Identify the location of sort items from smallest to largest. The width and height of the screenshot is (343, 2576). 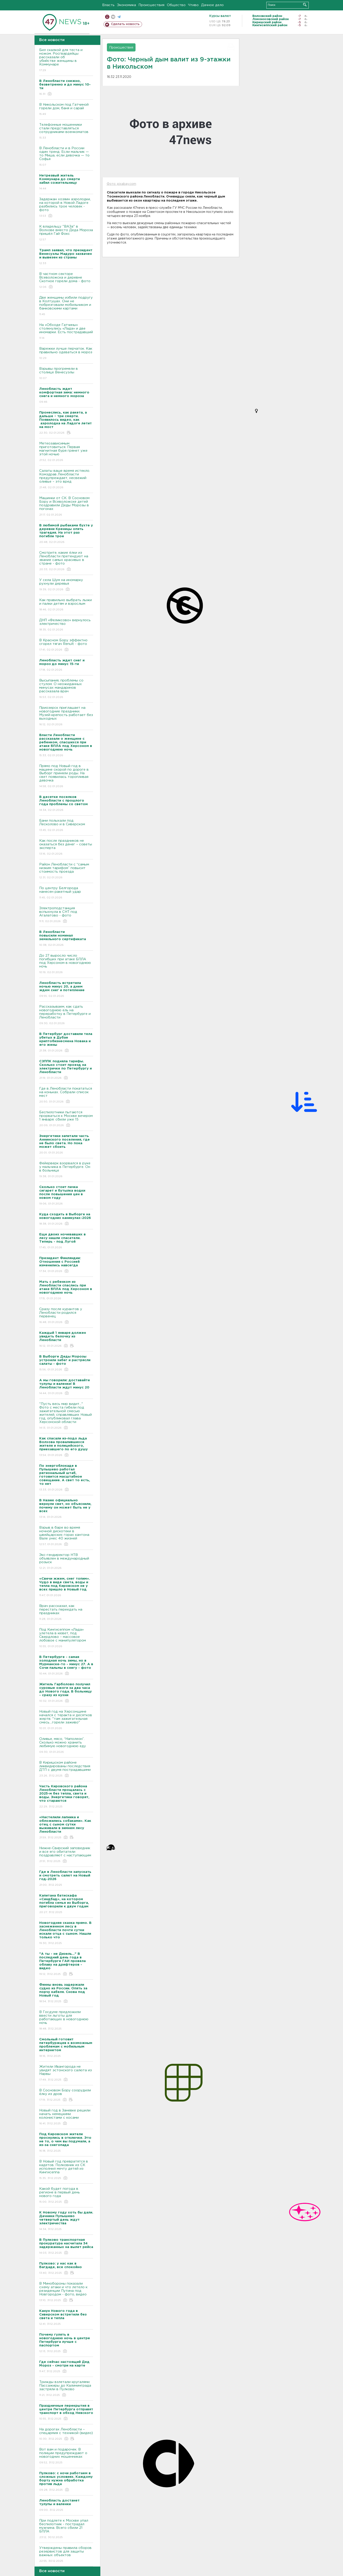
(304, 1102).